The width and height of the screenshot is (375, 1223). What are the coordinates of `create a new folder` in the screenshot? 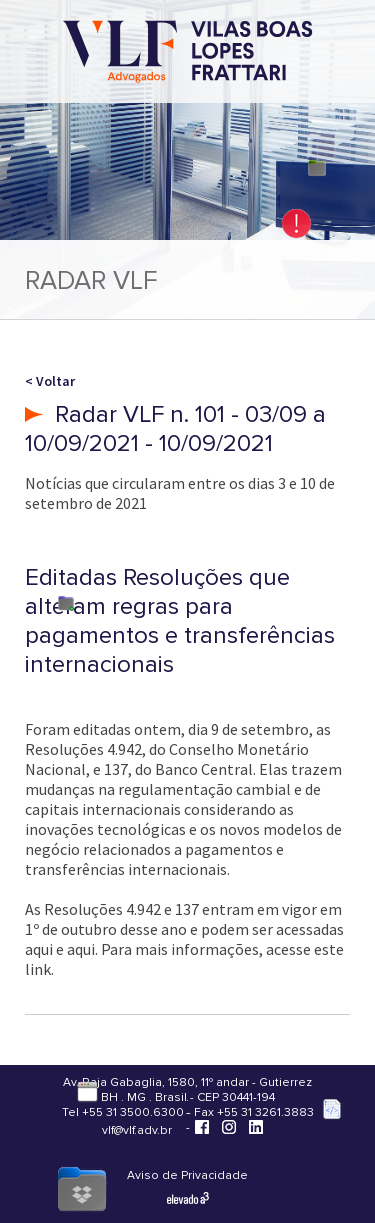 It's located at (66, 603).